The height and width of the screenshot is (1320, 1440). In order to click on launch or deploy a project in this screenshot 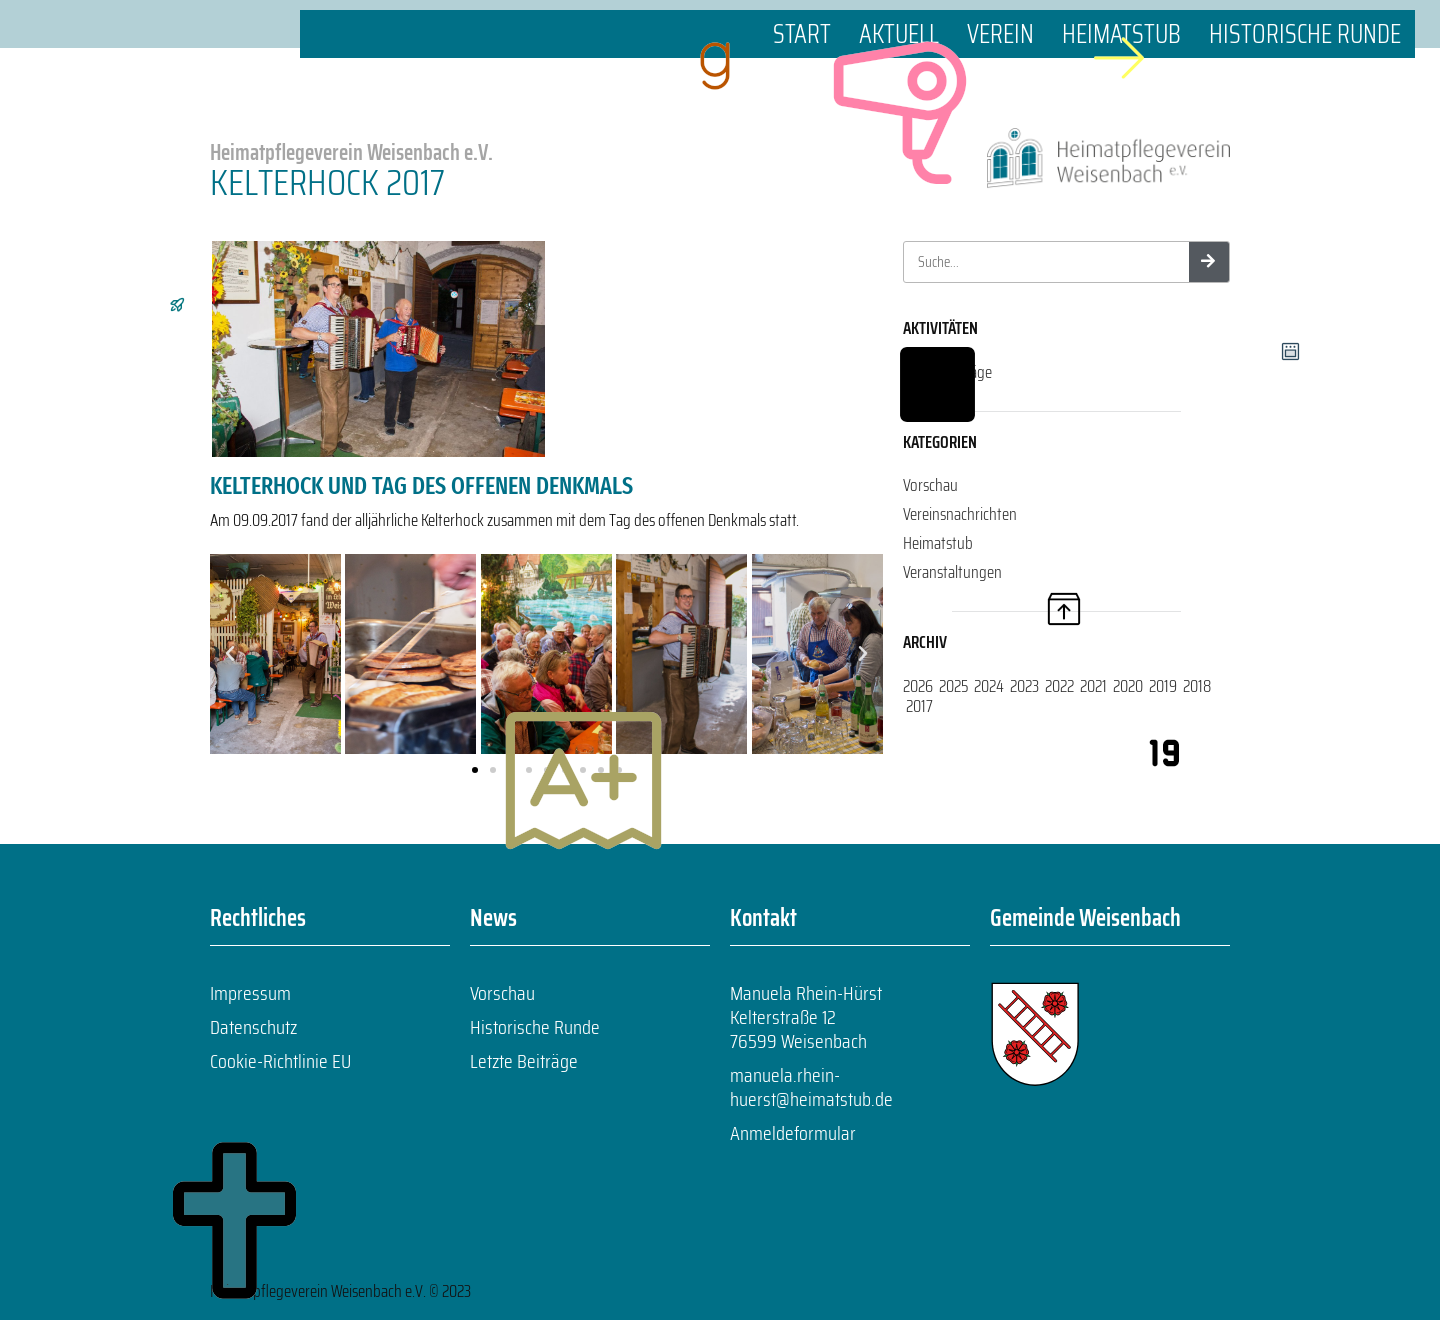, I will do `click(177, 304)`.